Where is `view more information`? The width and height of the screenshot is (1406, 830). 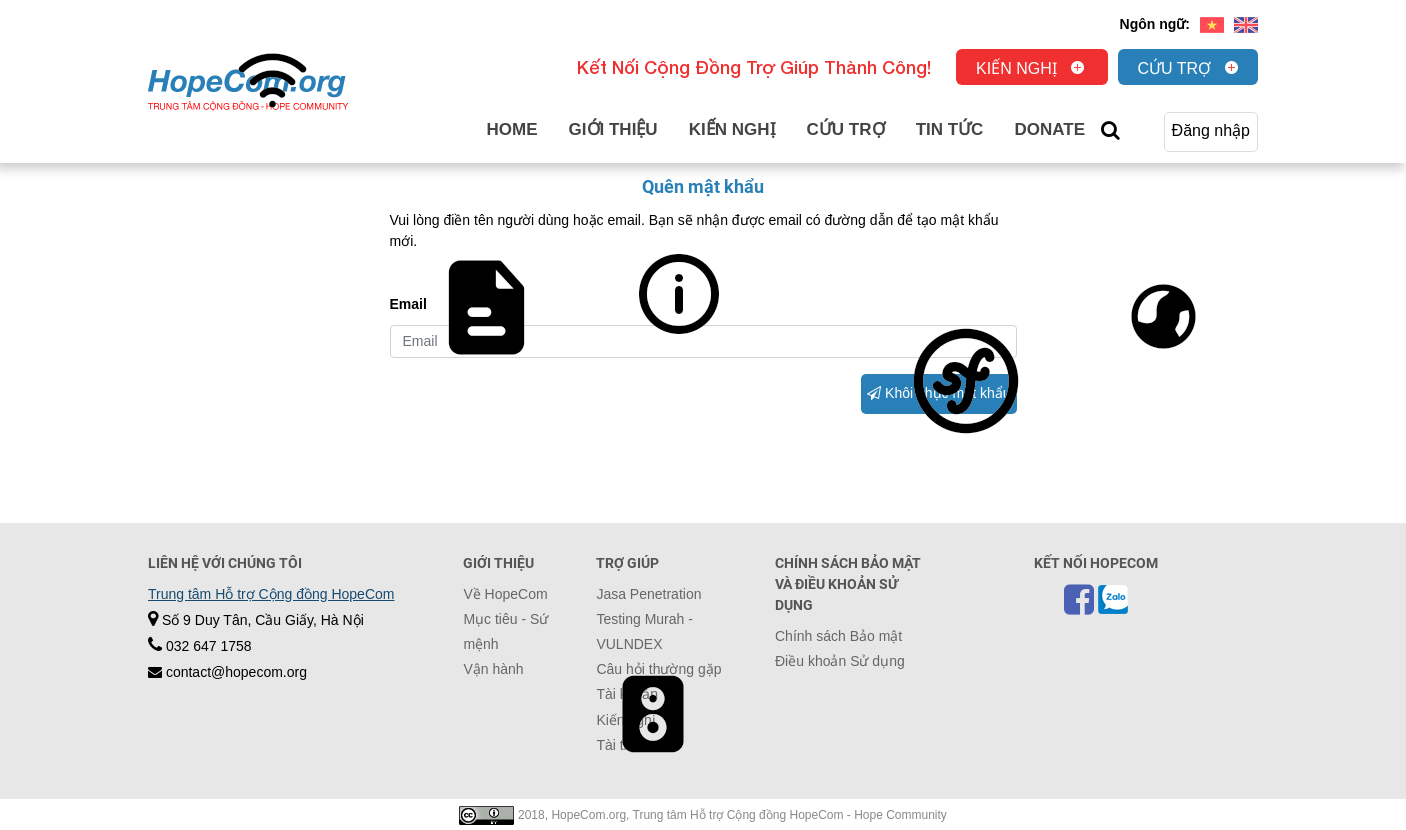 view more information is located at coordinates (679, 294).